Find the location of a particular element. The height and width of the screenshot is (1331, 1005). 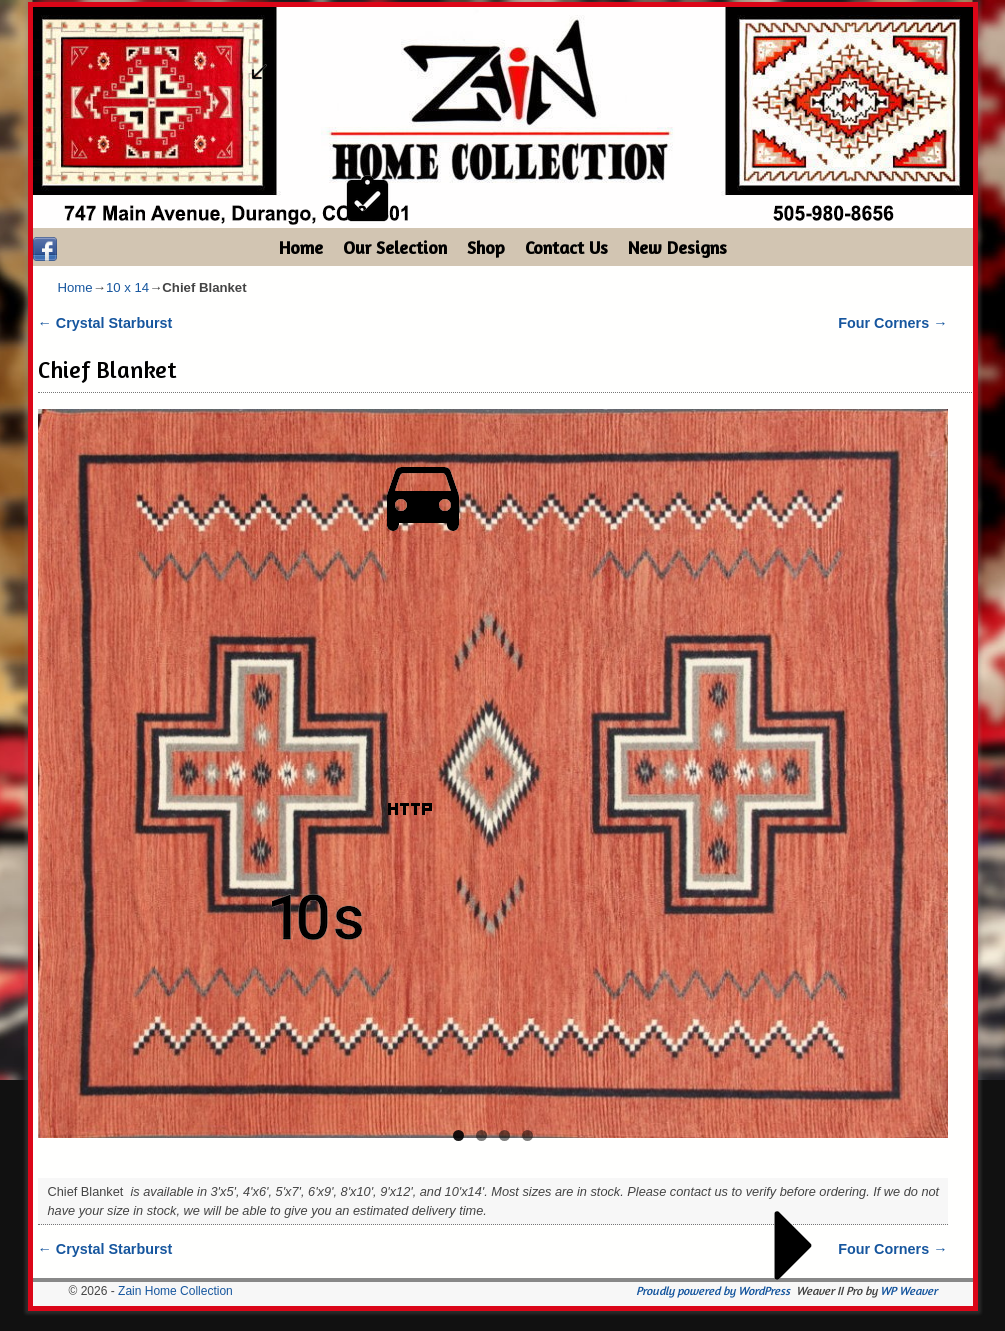

indicates a web link or URL is located at coordinates (410, 809).